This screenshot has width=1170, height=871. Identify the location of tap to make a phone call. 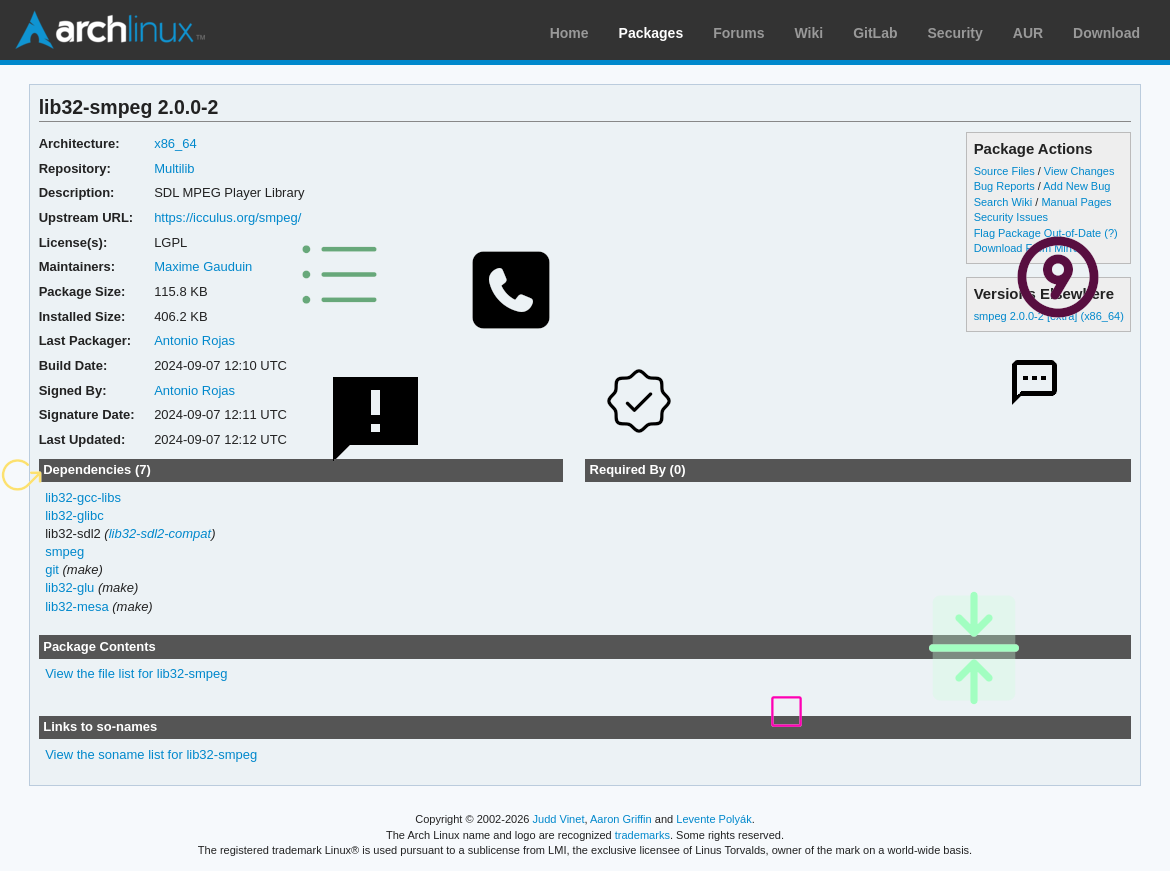
(511, 290).